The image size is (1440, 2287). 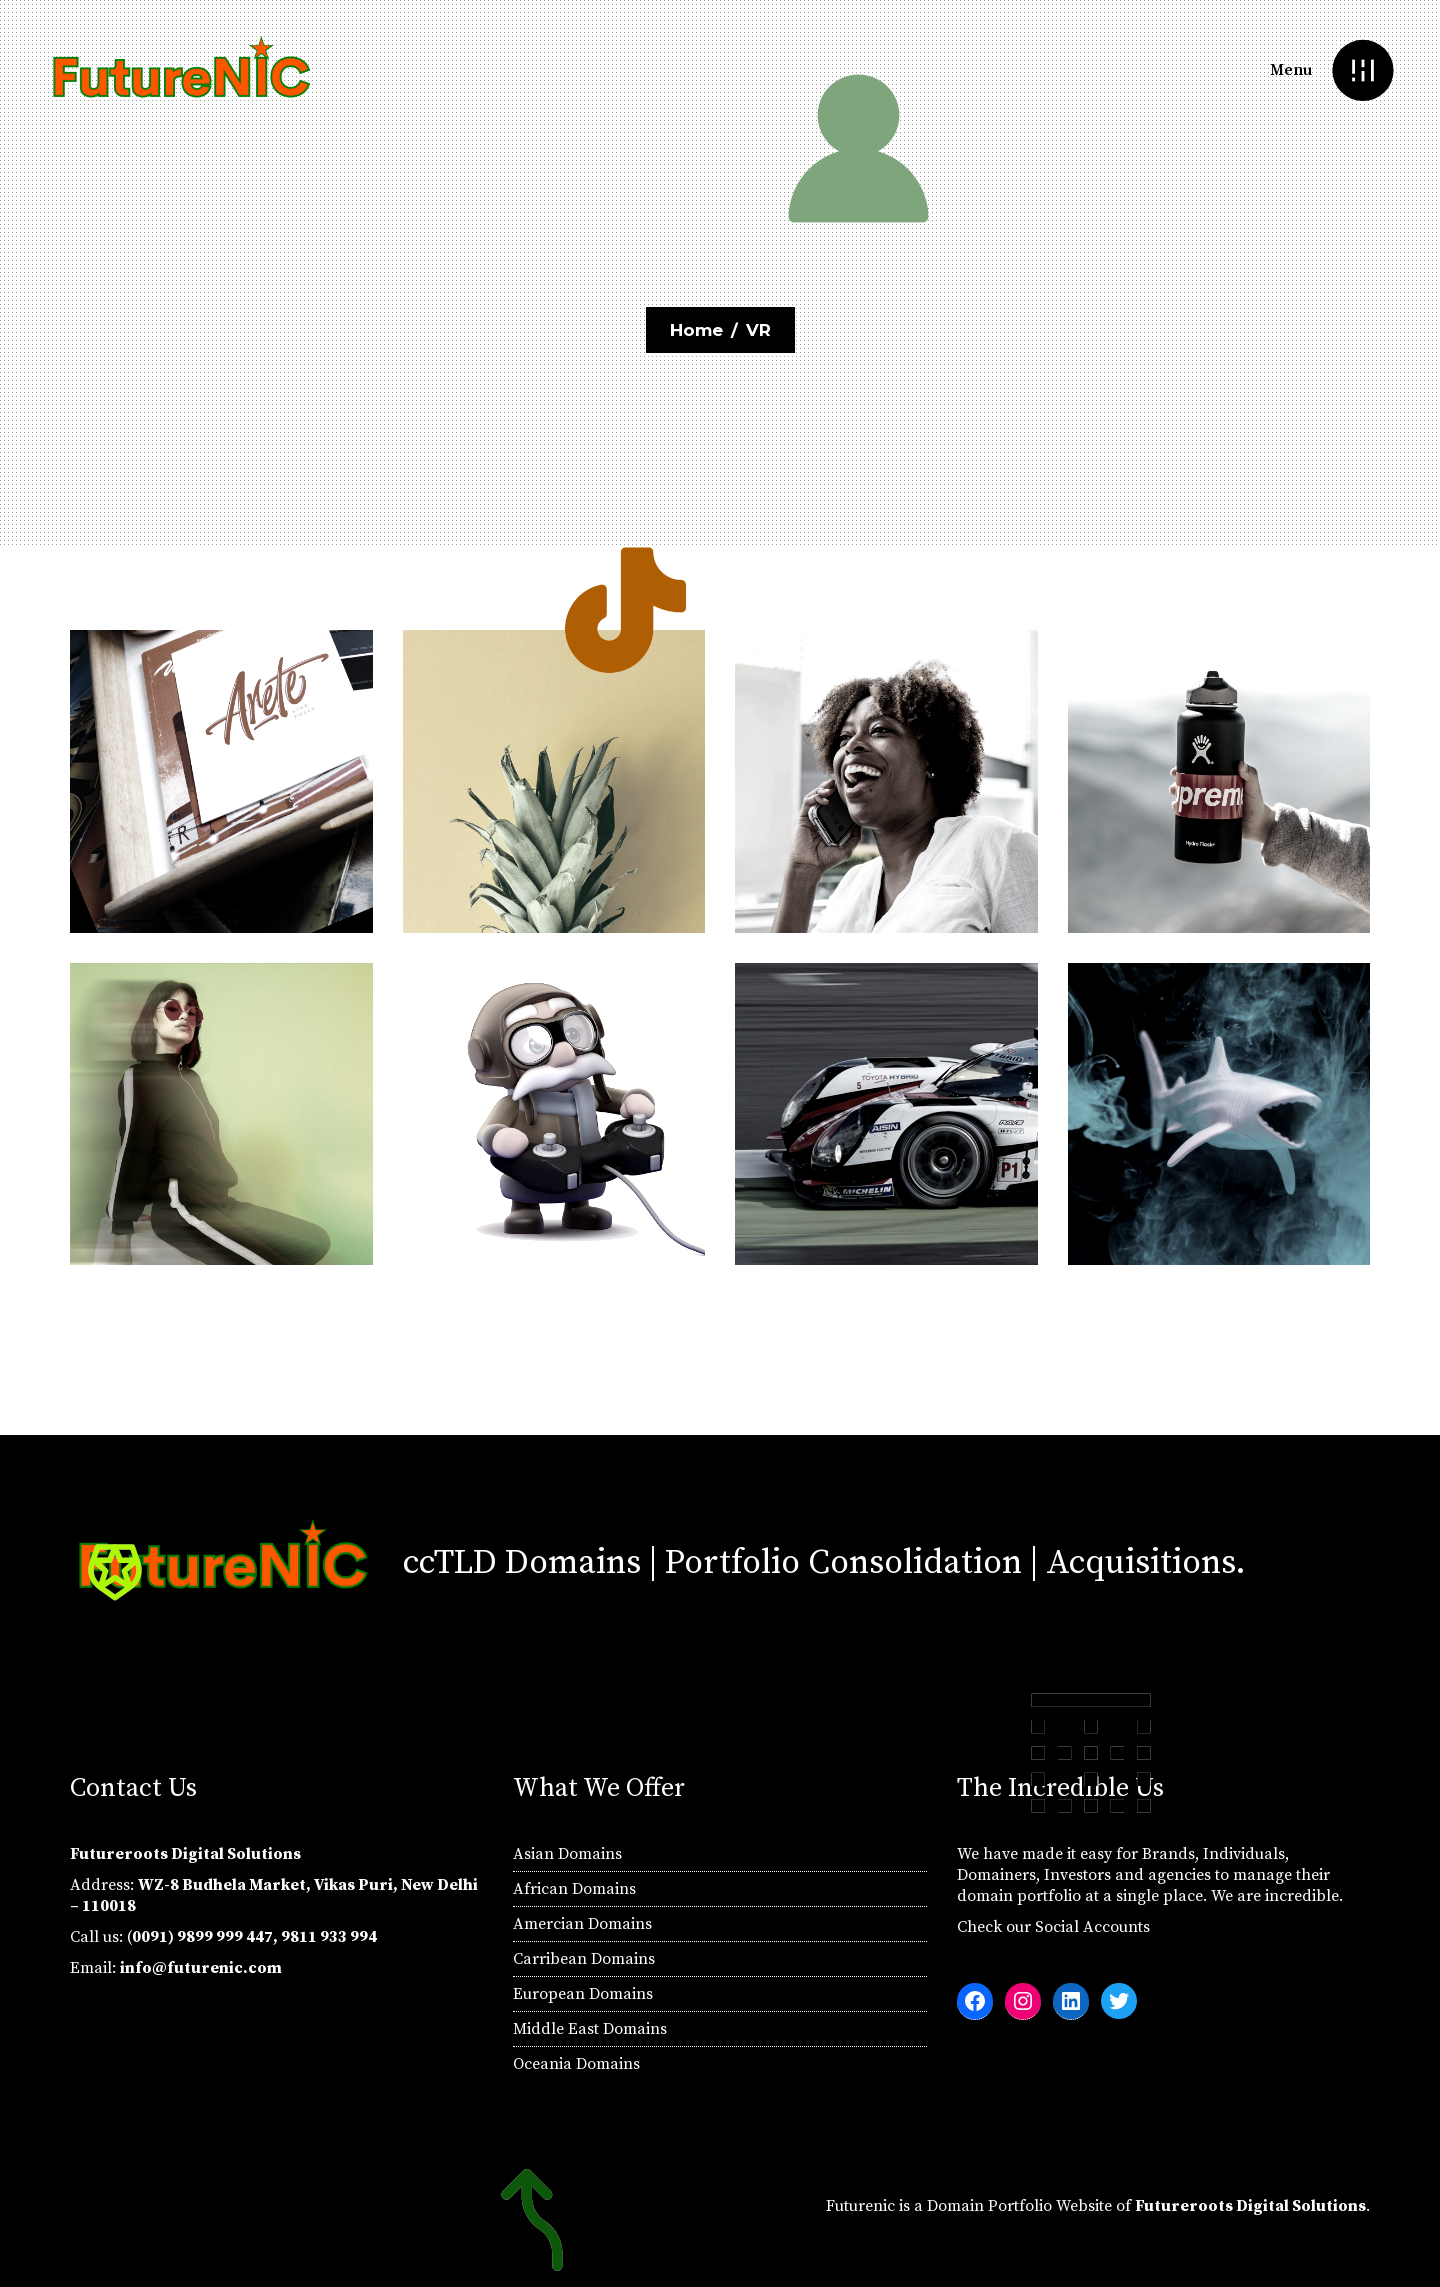 What do you see at coordinates (537, 2220) in the screenshot?
I see `go back to previous screen` at bounding box center [537, 2220].